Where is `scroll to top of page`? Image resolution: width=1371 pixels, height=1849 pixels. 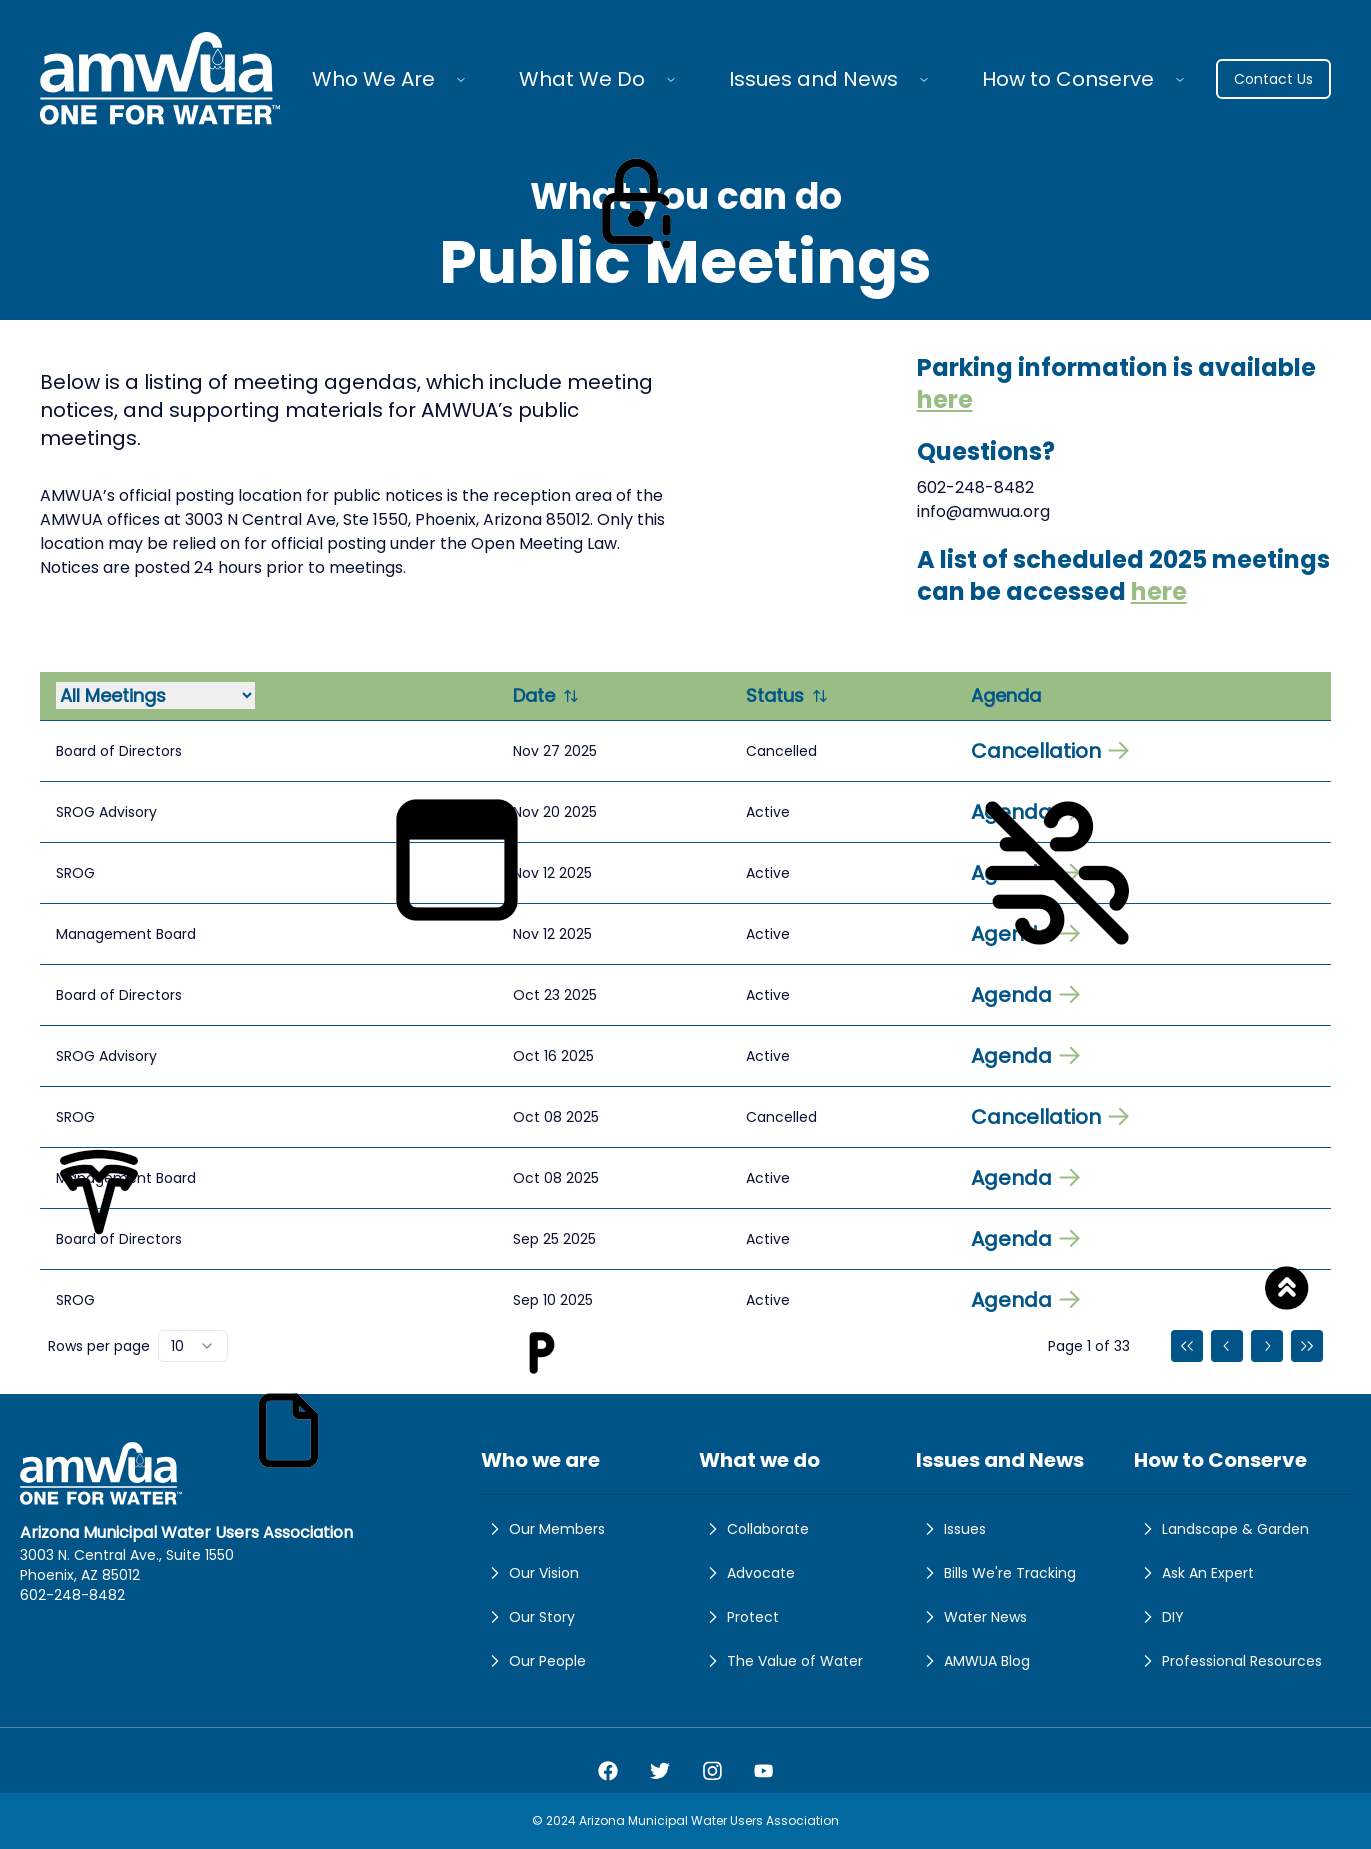 scroll to top of page is located at coordinates (1287, 1288).